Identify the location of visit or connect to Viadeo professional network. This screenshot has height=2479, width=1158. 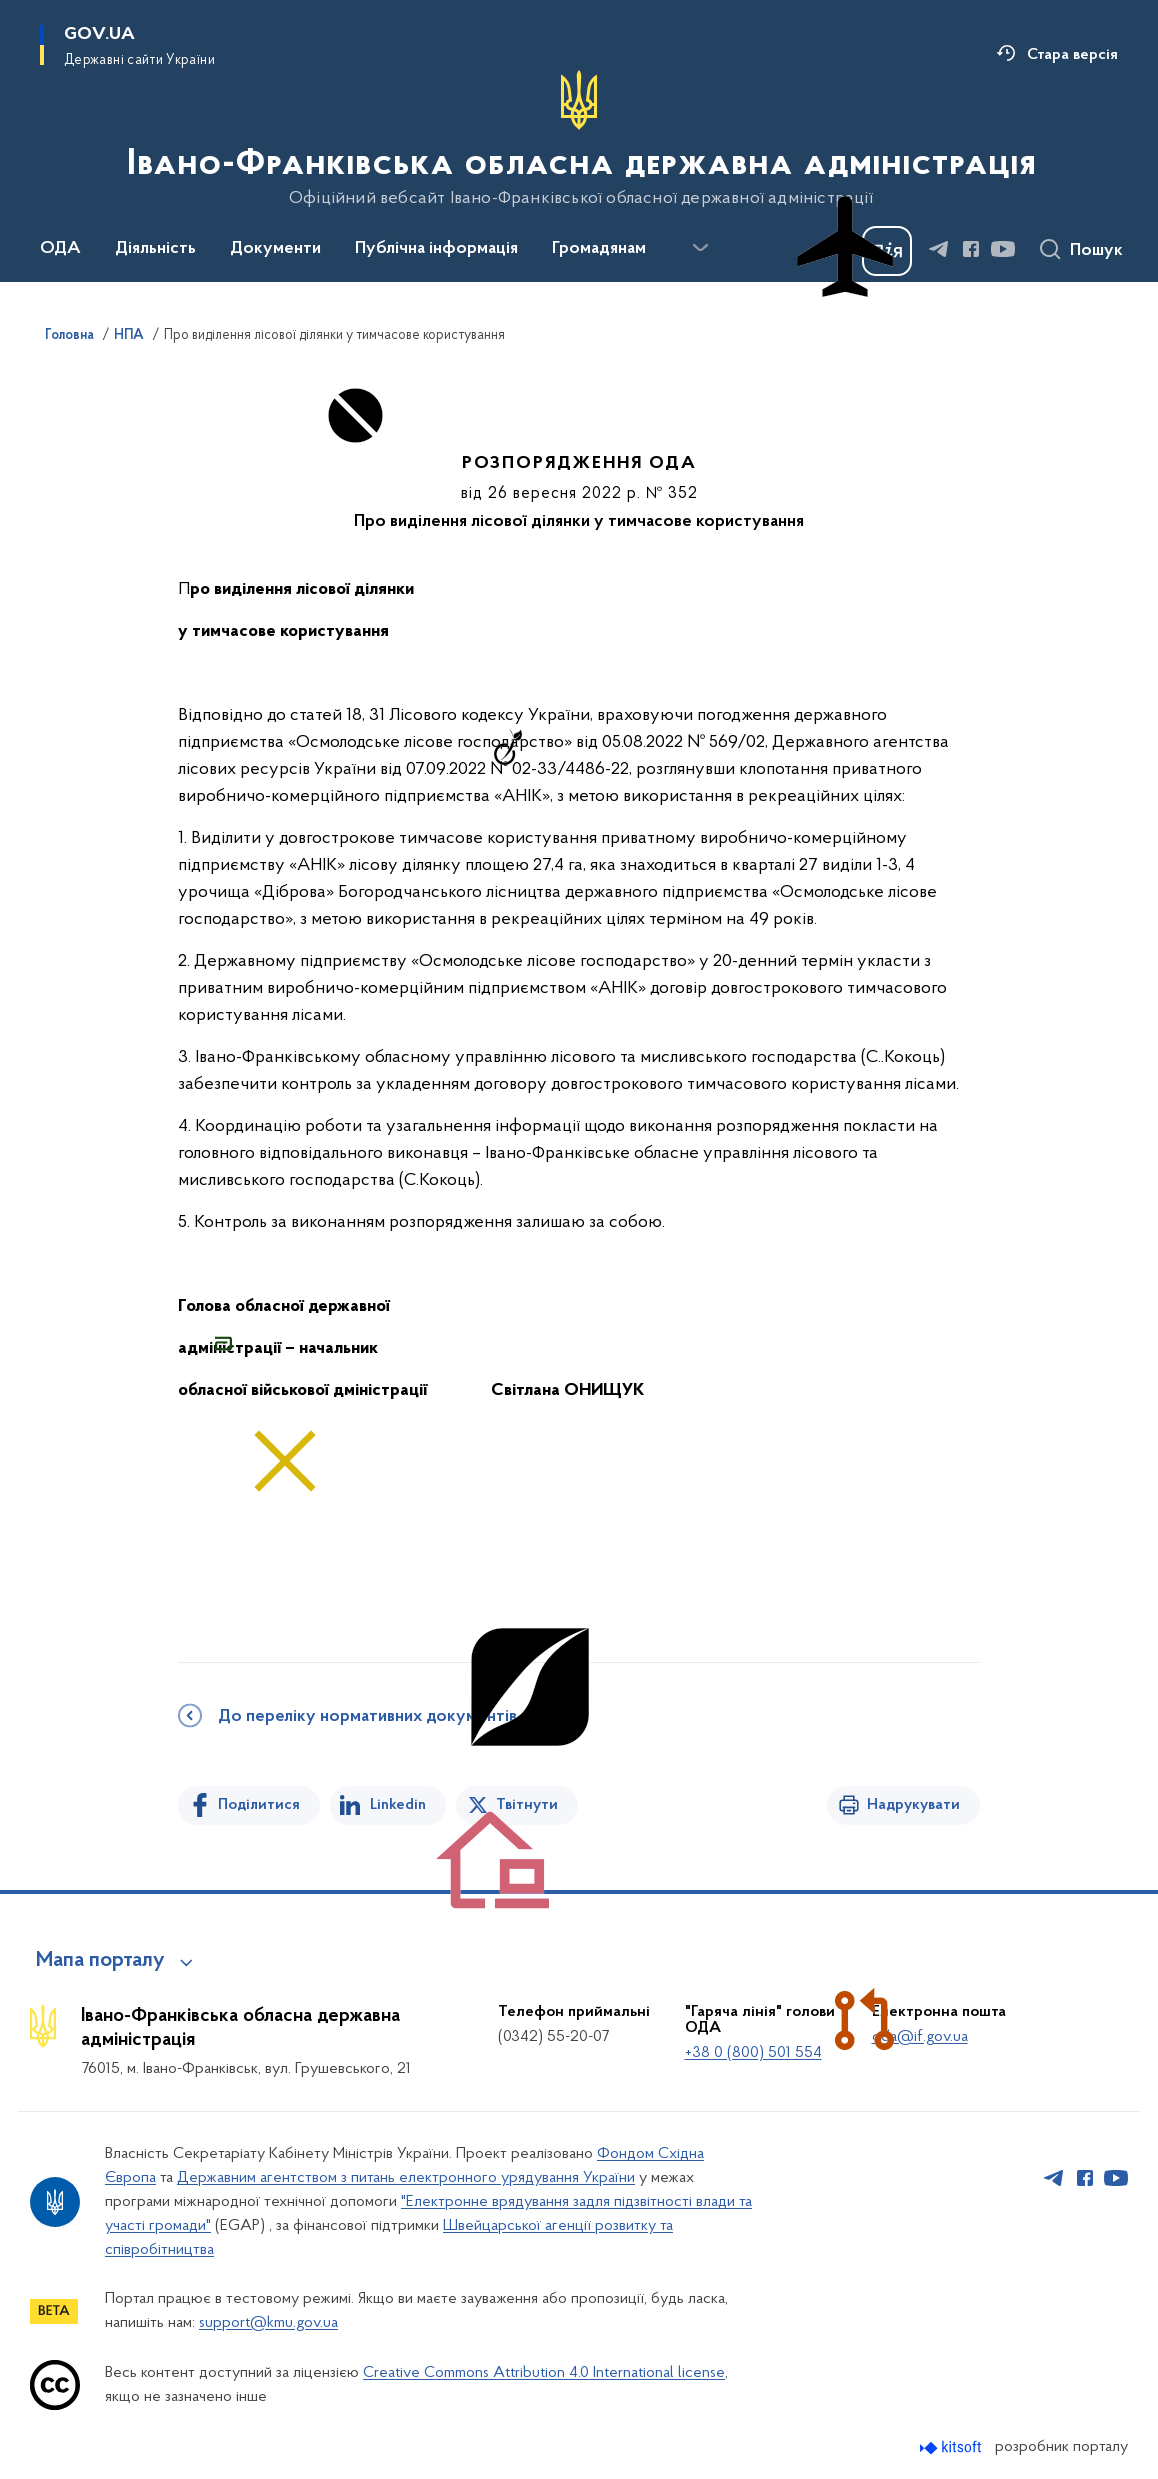
(508, 747).